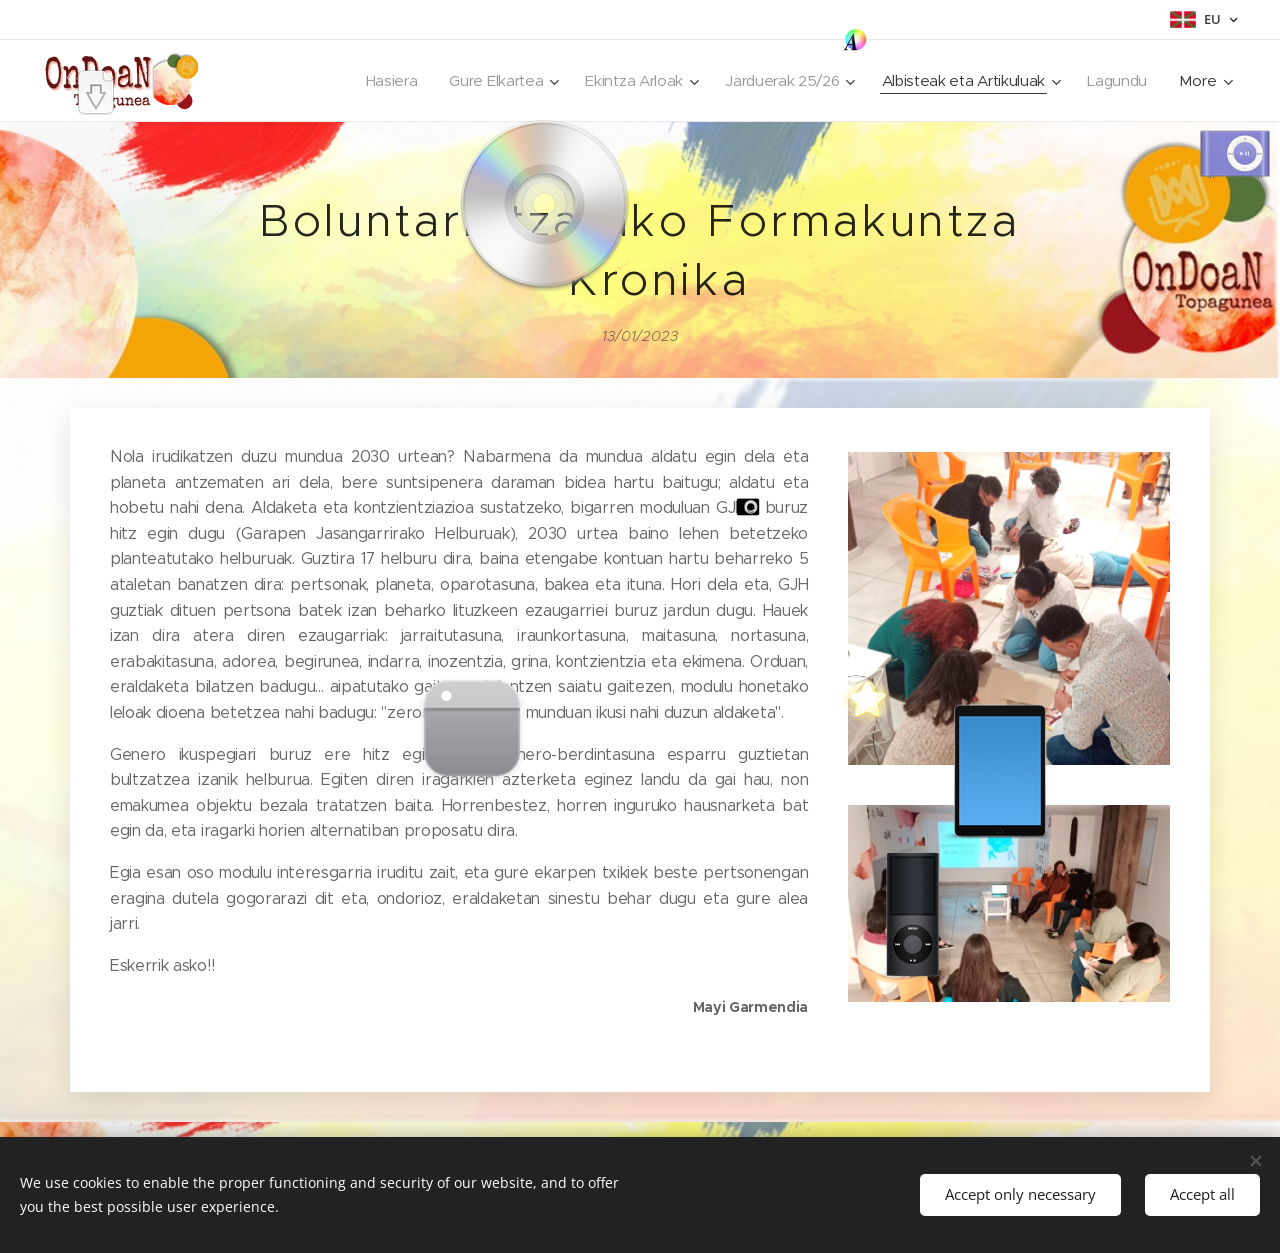 This screenshot has width=1280, height=1253. What do you see at coordinates (855, 38) in the screenshot?
I see `customize font and color settings` at bounding box center [855, 38].